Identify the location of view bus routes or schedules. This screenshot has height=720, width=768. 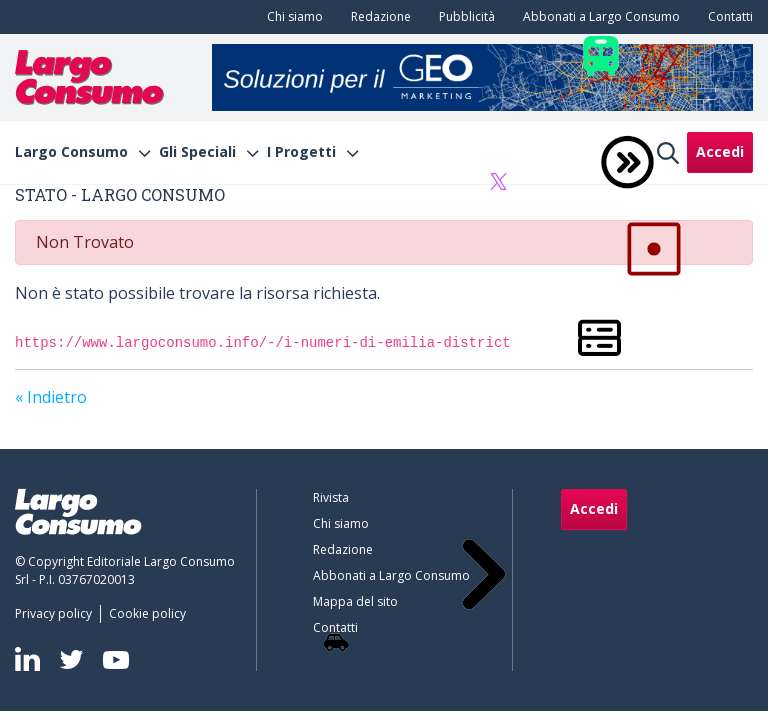
(601, 56).